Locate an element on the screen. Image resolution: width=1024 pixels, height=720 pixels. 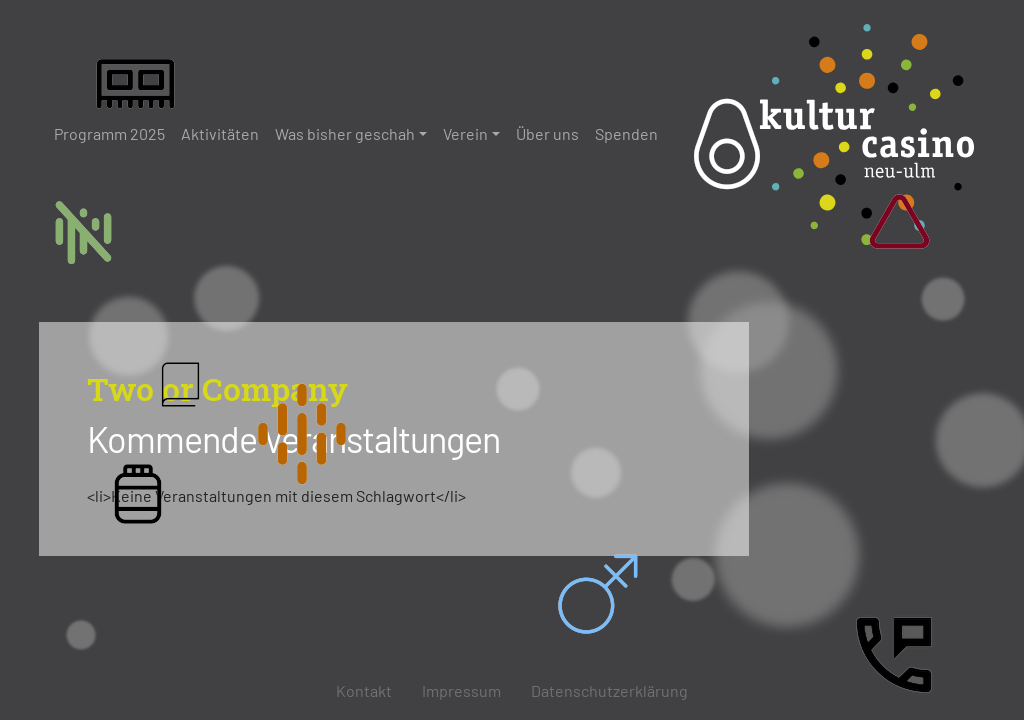
view system memory or RAM usage is located at coordinates (135, 82).